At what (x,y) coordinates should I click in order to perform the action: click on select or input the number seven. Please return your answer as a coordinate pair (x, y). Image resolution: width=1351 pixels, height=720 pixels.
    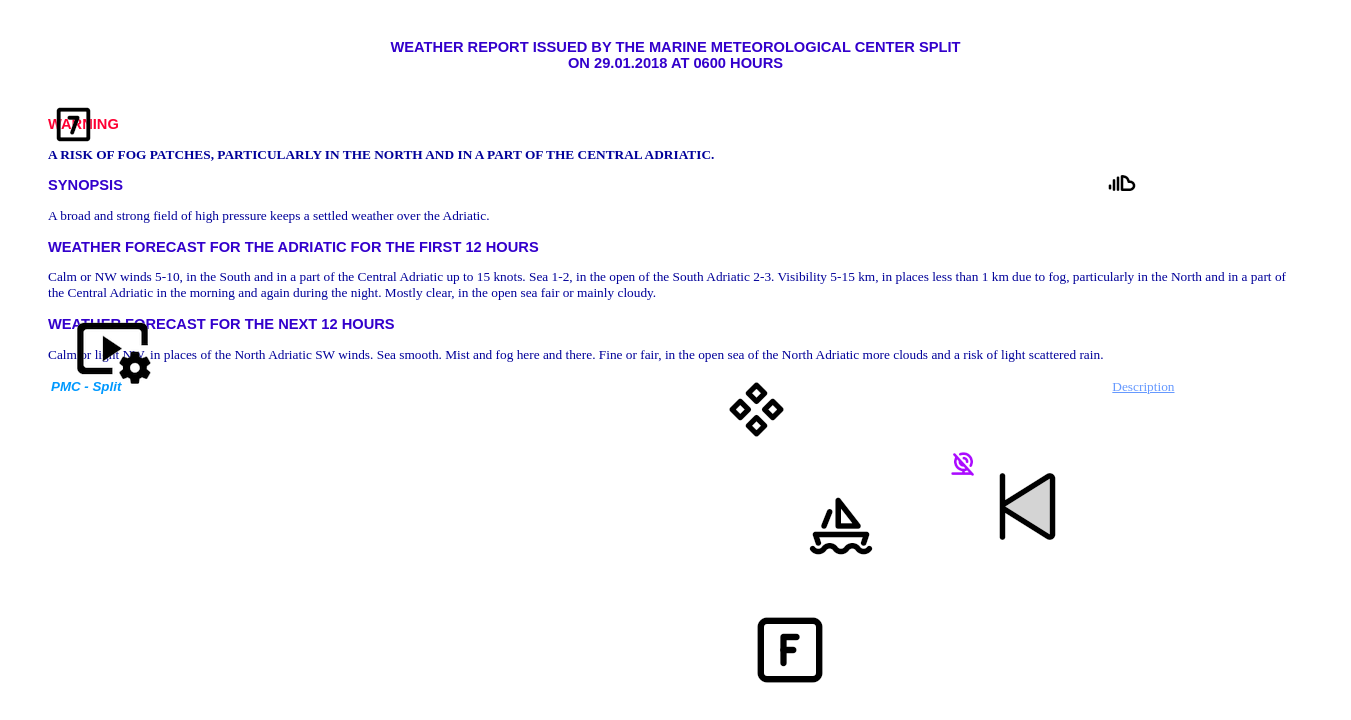
    Looking at the image, I should click on (73, 124).